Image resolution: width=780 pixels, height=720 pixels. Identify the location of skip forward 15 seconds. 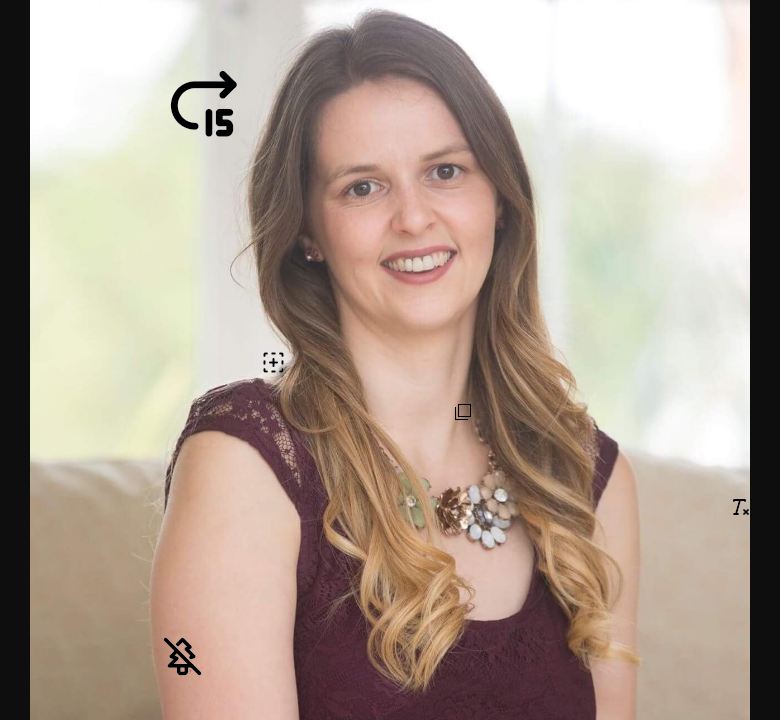
(205, 105).